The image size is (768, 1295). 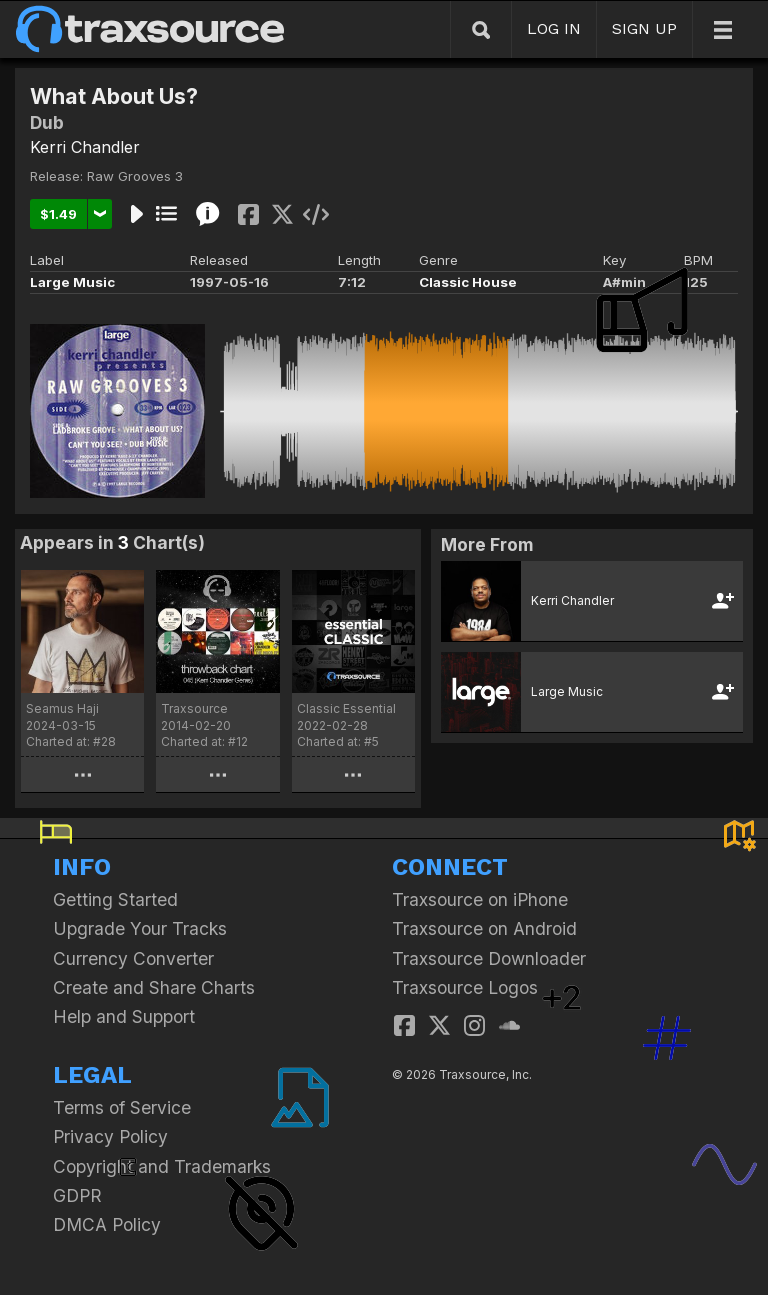 I want to click on view or browse hashtags, so click(x=667, y=1038).